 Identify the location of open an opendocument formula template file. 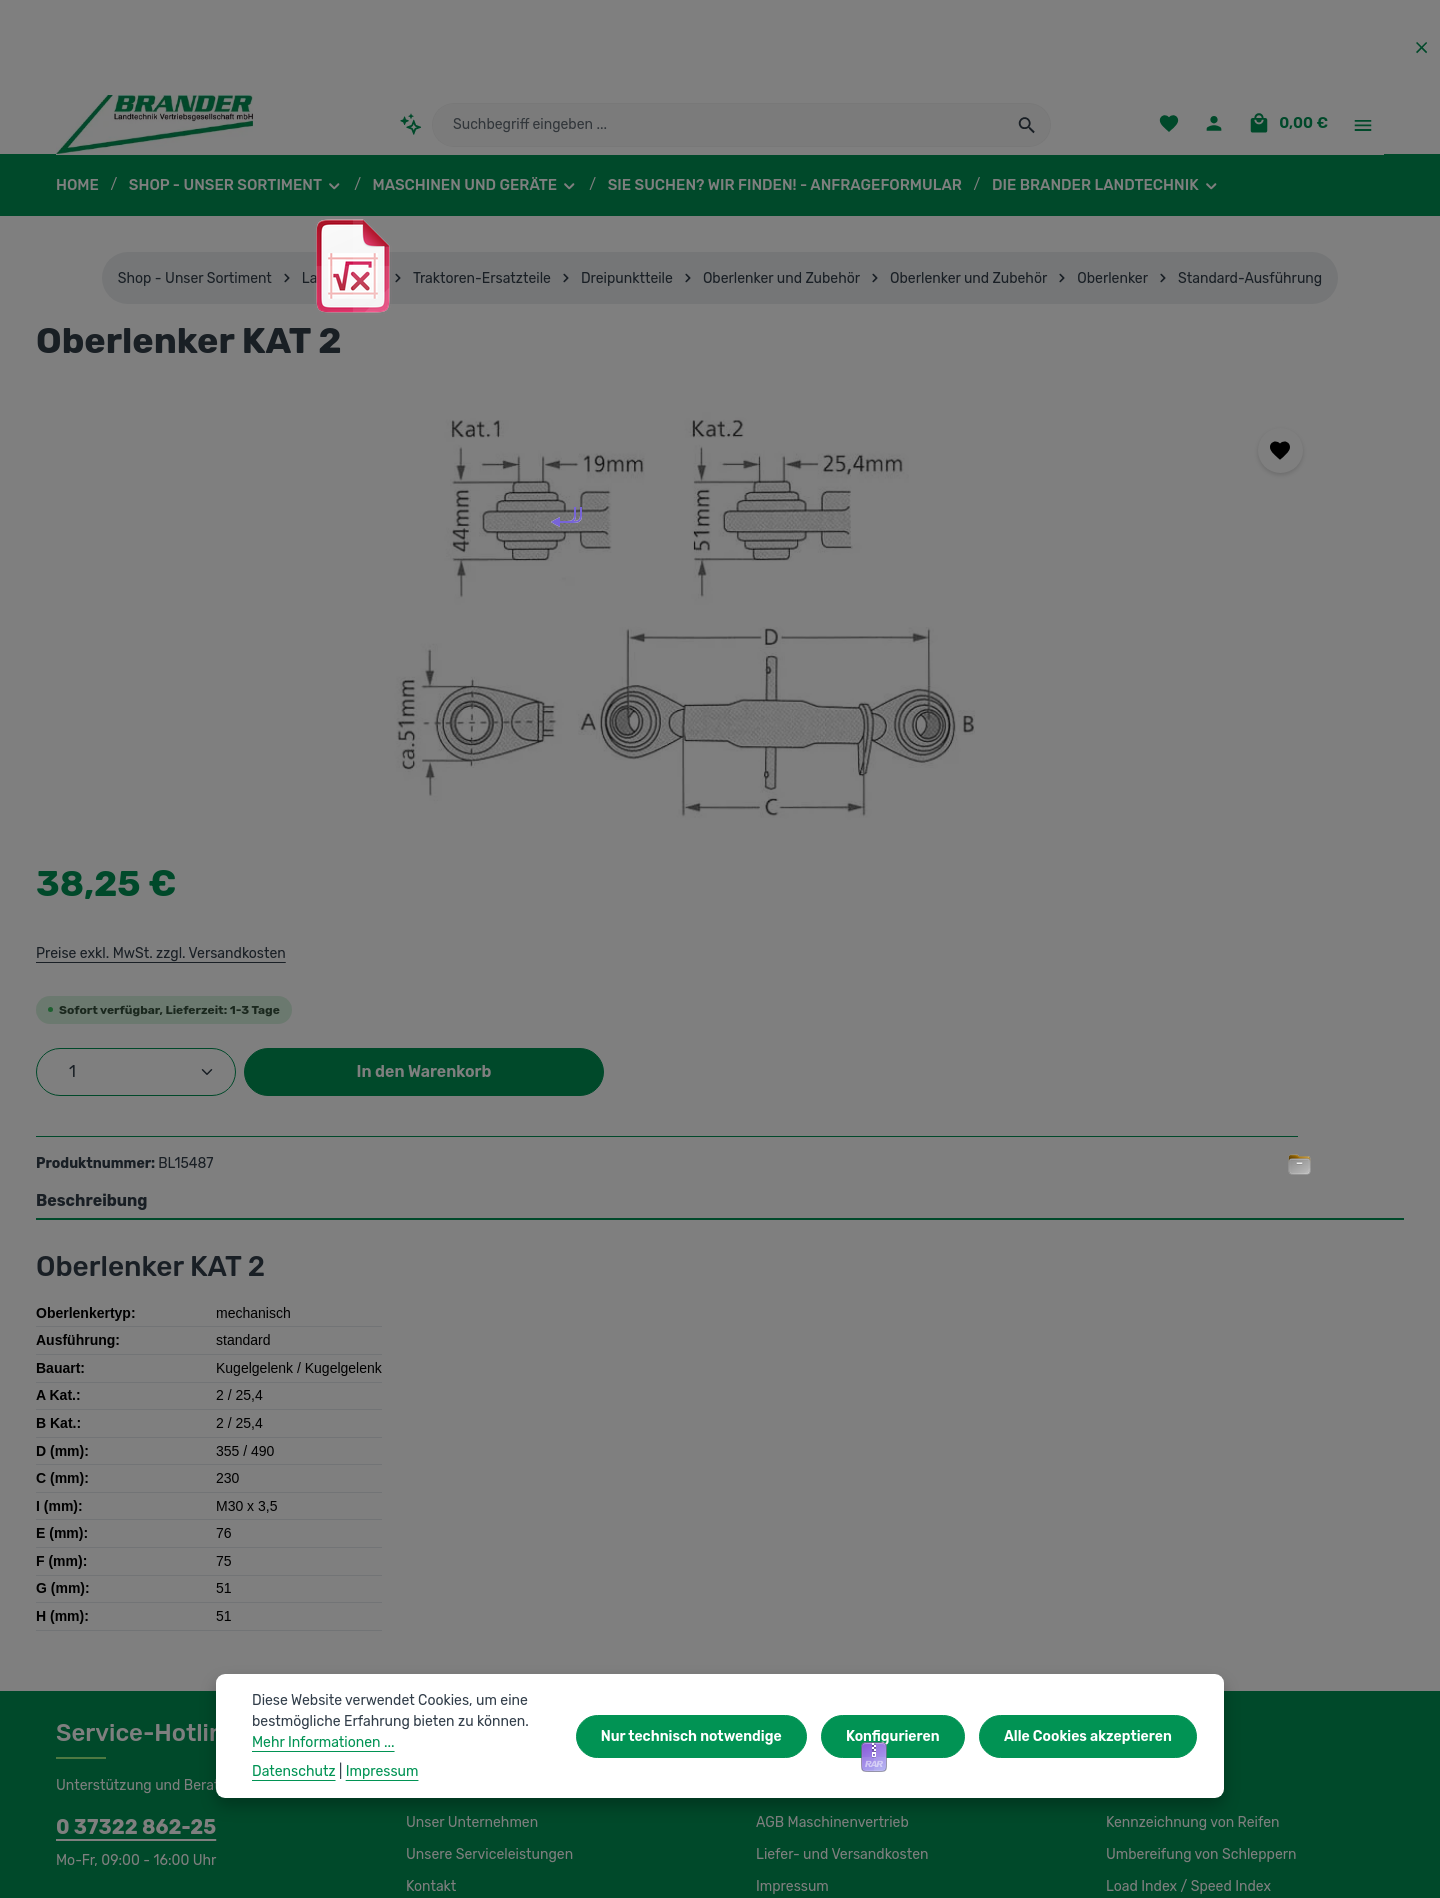
(353, 266).